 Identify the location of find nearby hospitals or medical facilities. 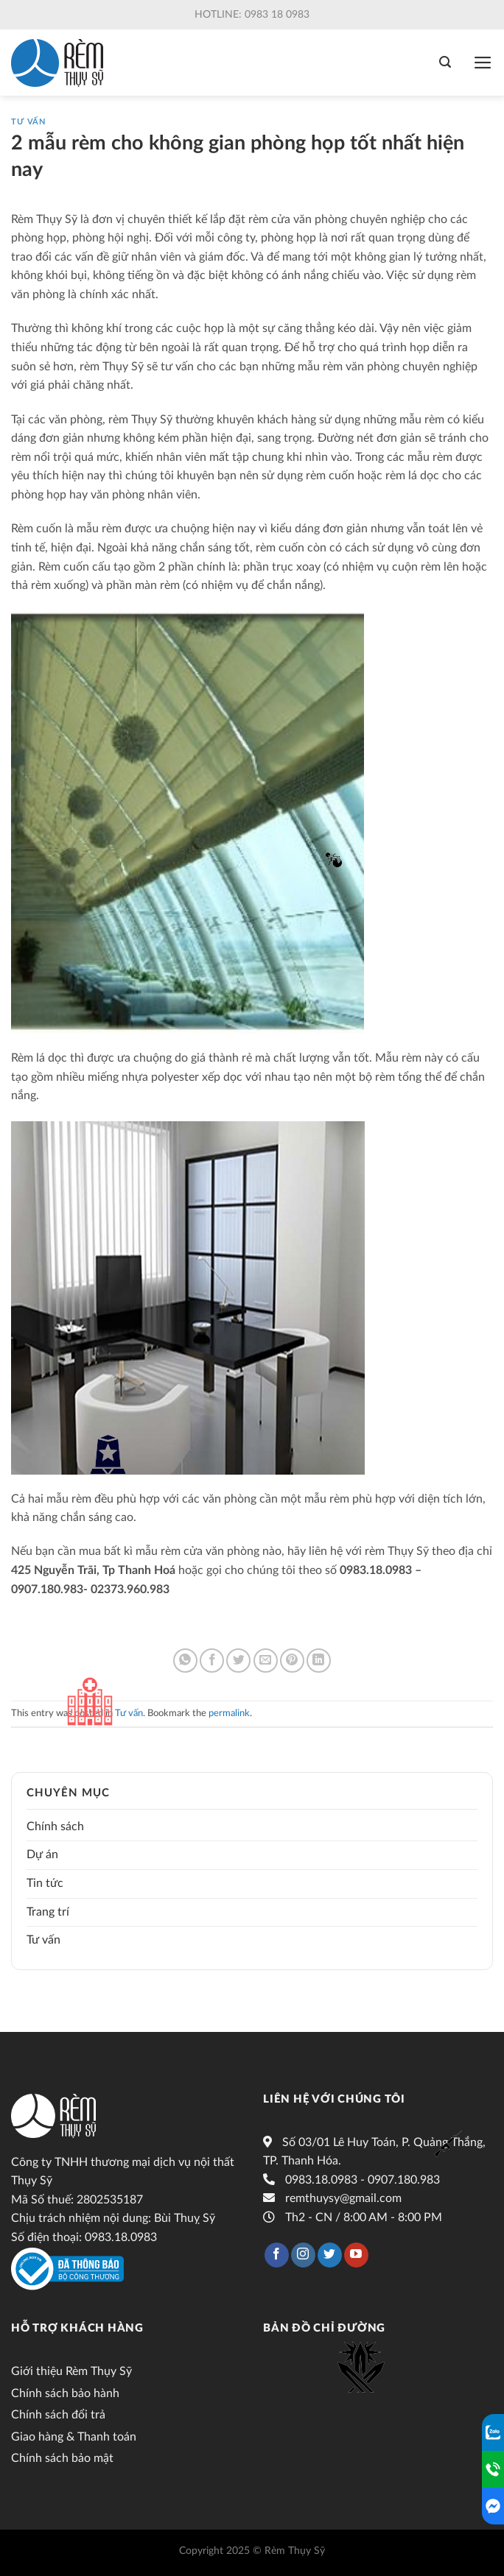
(90, 1701).